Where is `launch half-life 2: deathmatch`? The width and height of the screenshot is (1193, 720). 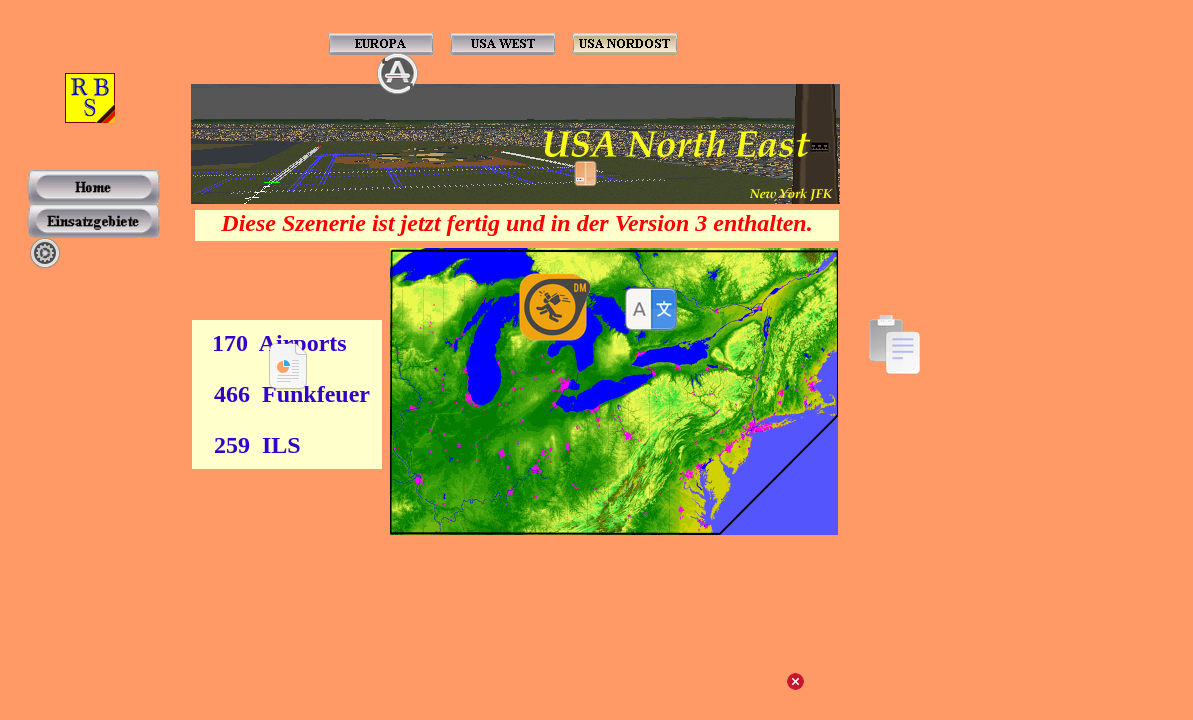
launch half-life 2: deathmatch is located at coordinates (553, 307).